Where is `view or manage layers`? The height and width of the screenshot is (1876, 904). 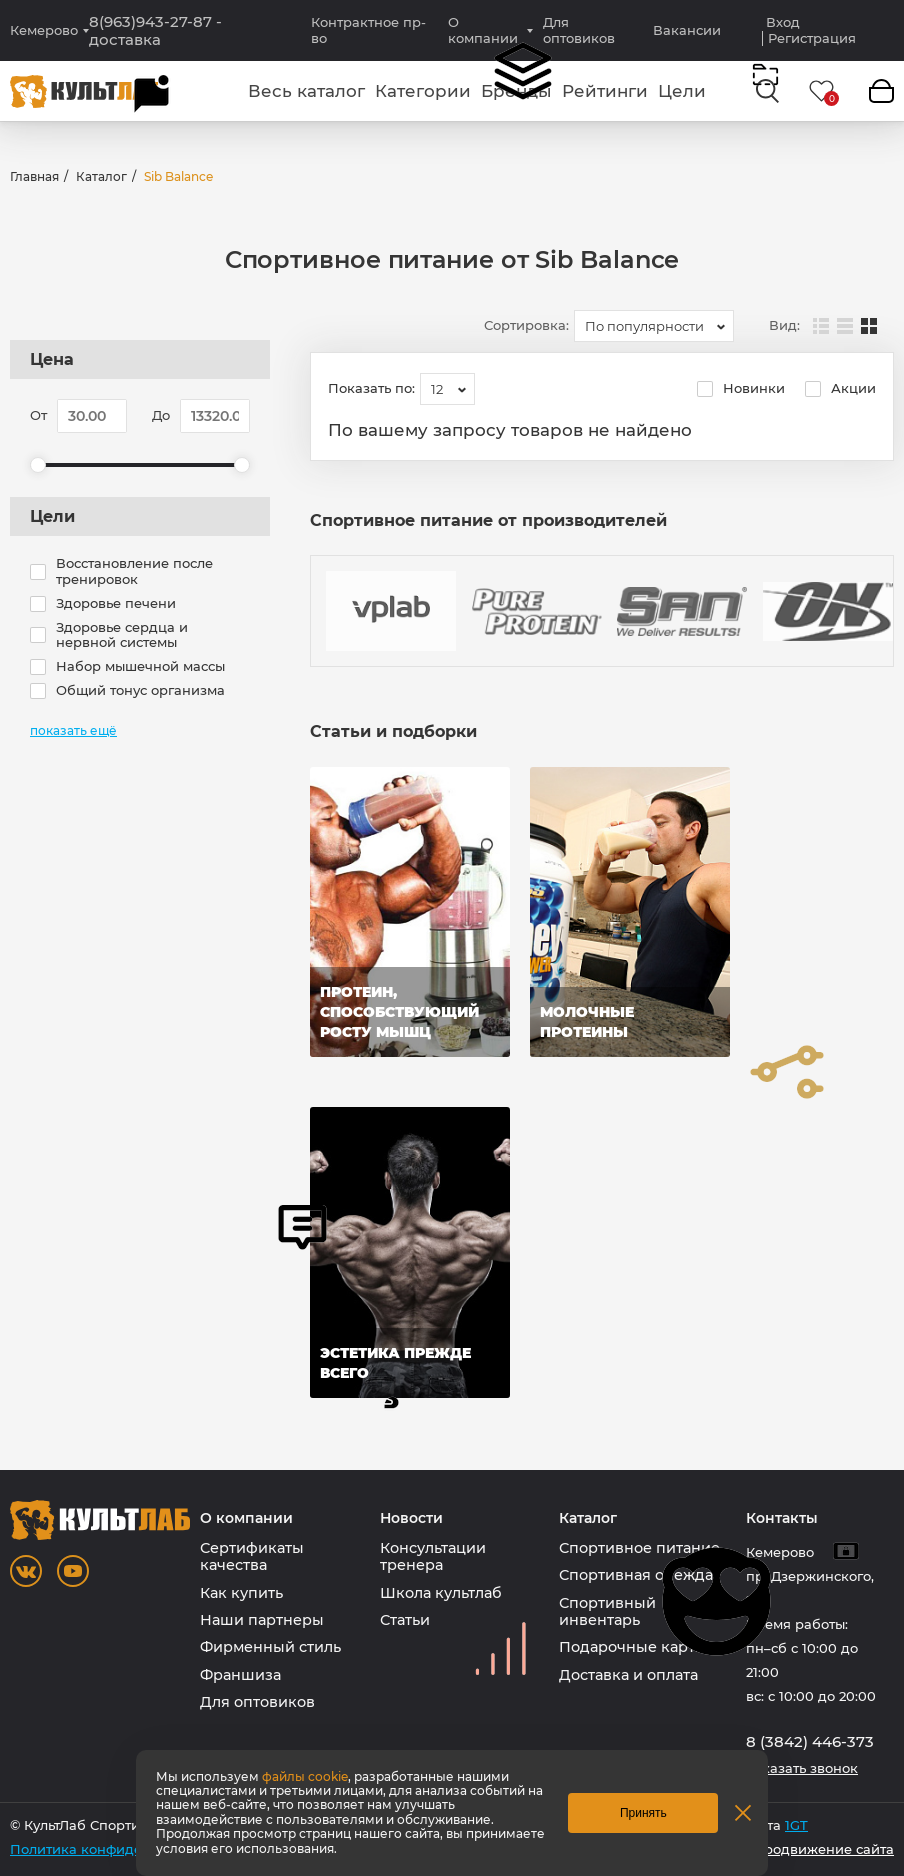 view or manage layers is located at coordinates (523, 71).